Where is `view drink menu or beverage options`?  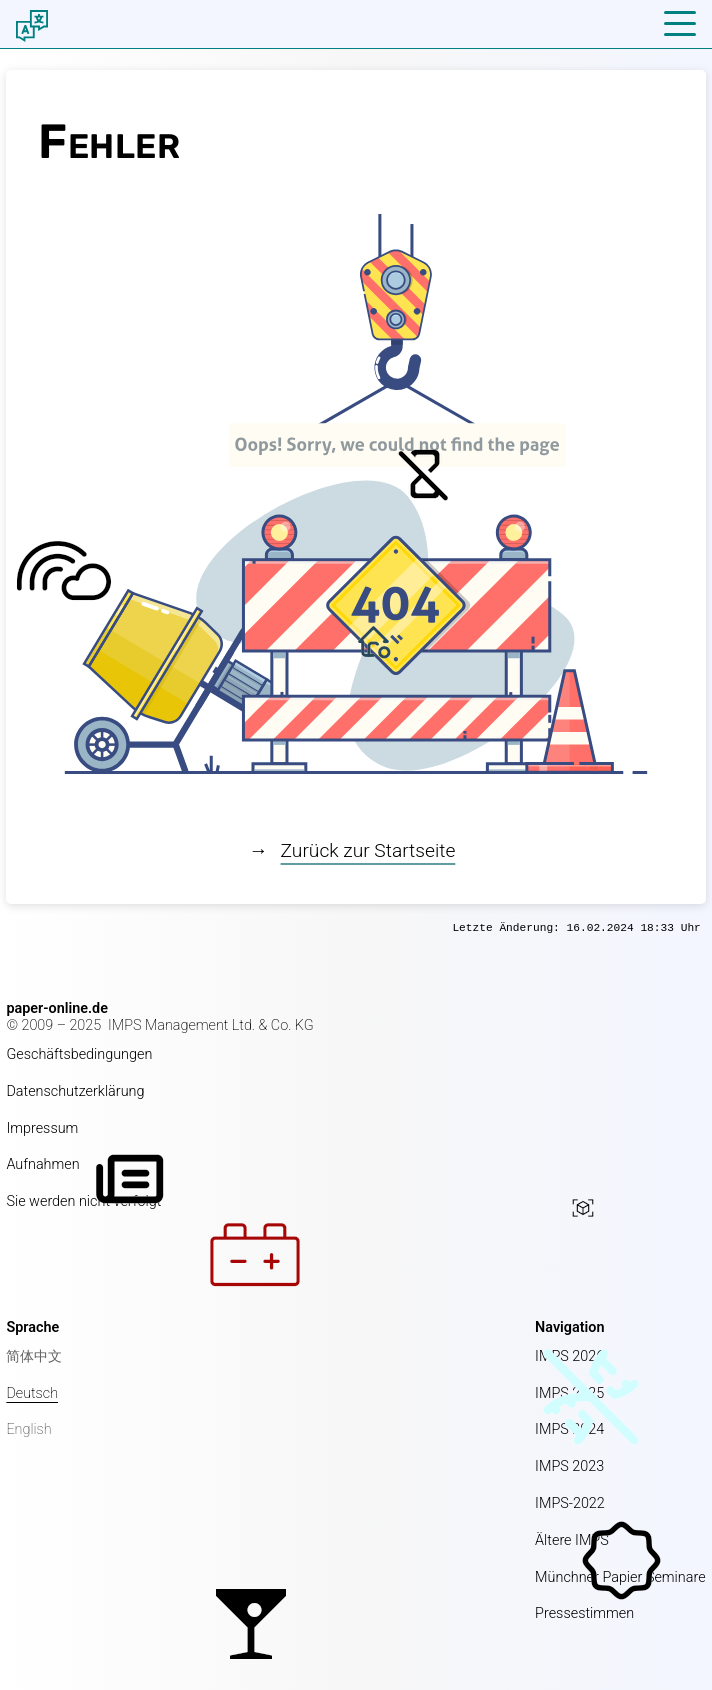
view drink menu or beverage options is located at coordinates (251, 1624).